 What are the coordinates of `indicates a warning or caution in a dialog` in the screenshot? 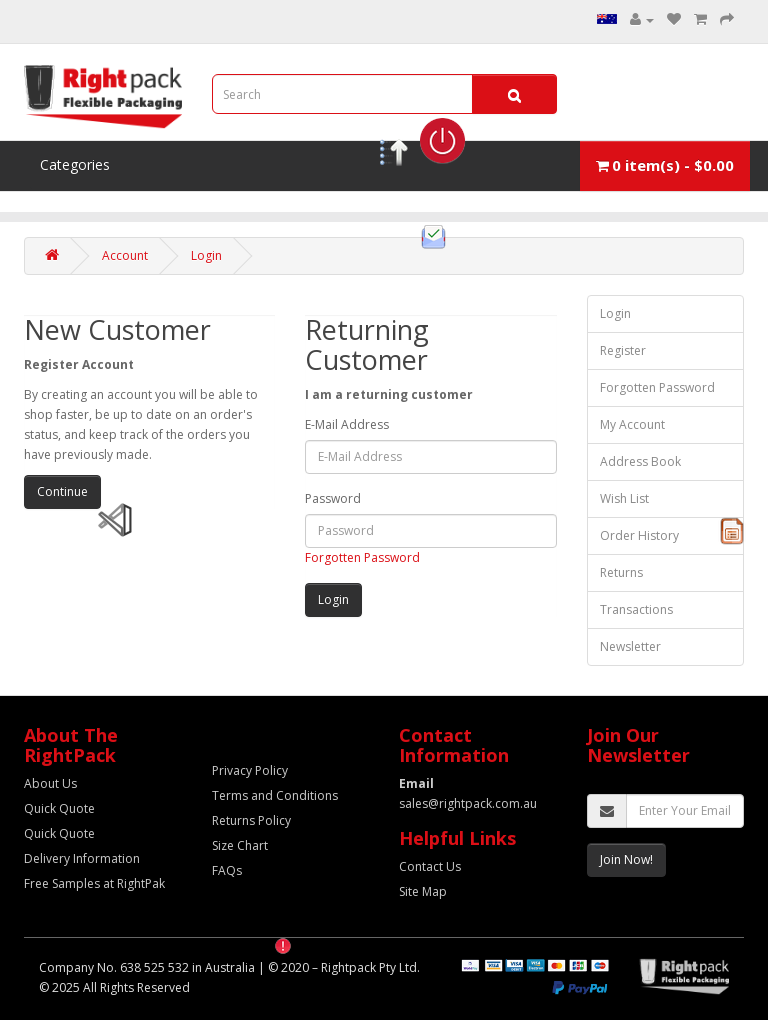 It's located at (283, 946).